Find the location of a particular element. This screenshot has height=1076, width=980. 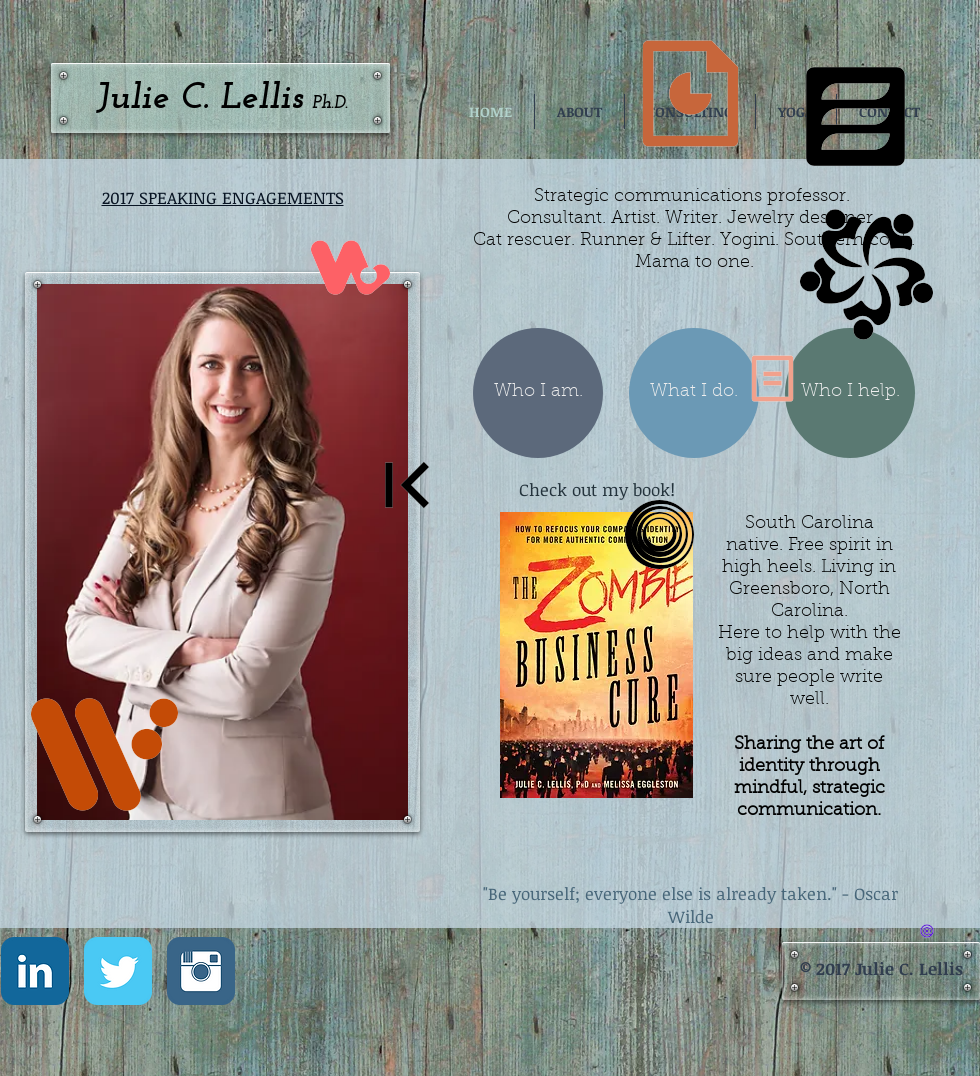

view document with chart data is located at coordinates (690, 93).